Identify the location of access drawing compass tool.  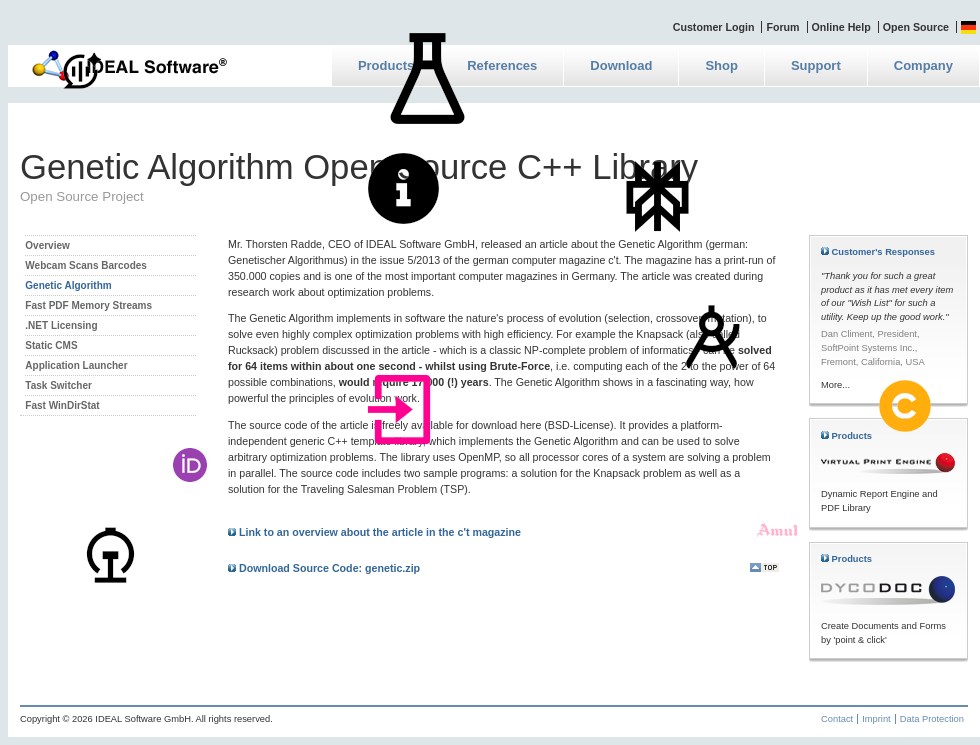
(711, 336).